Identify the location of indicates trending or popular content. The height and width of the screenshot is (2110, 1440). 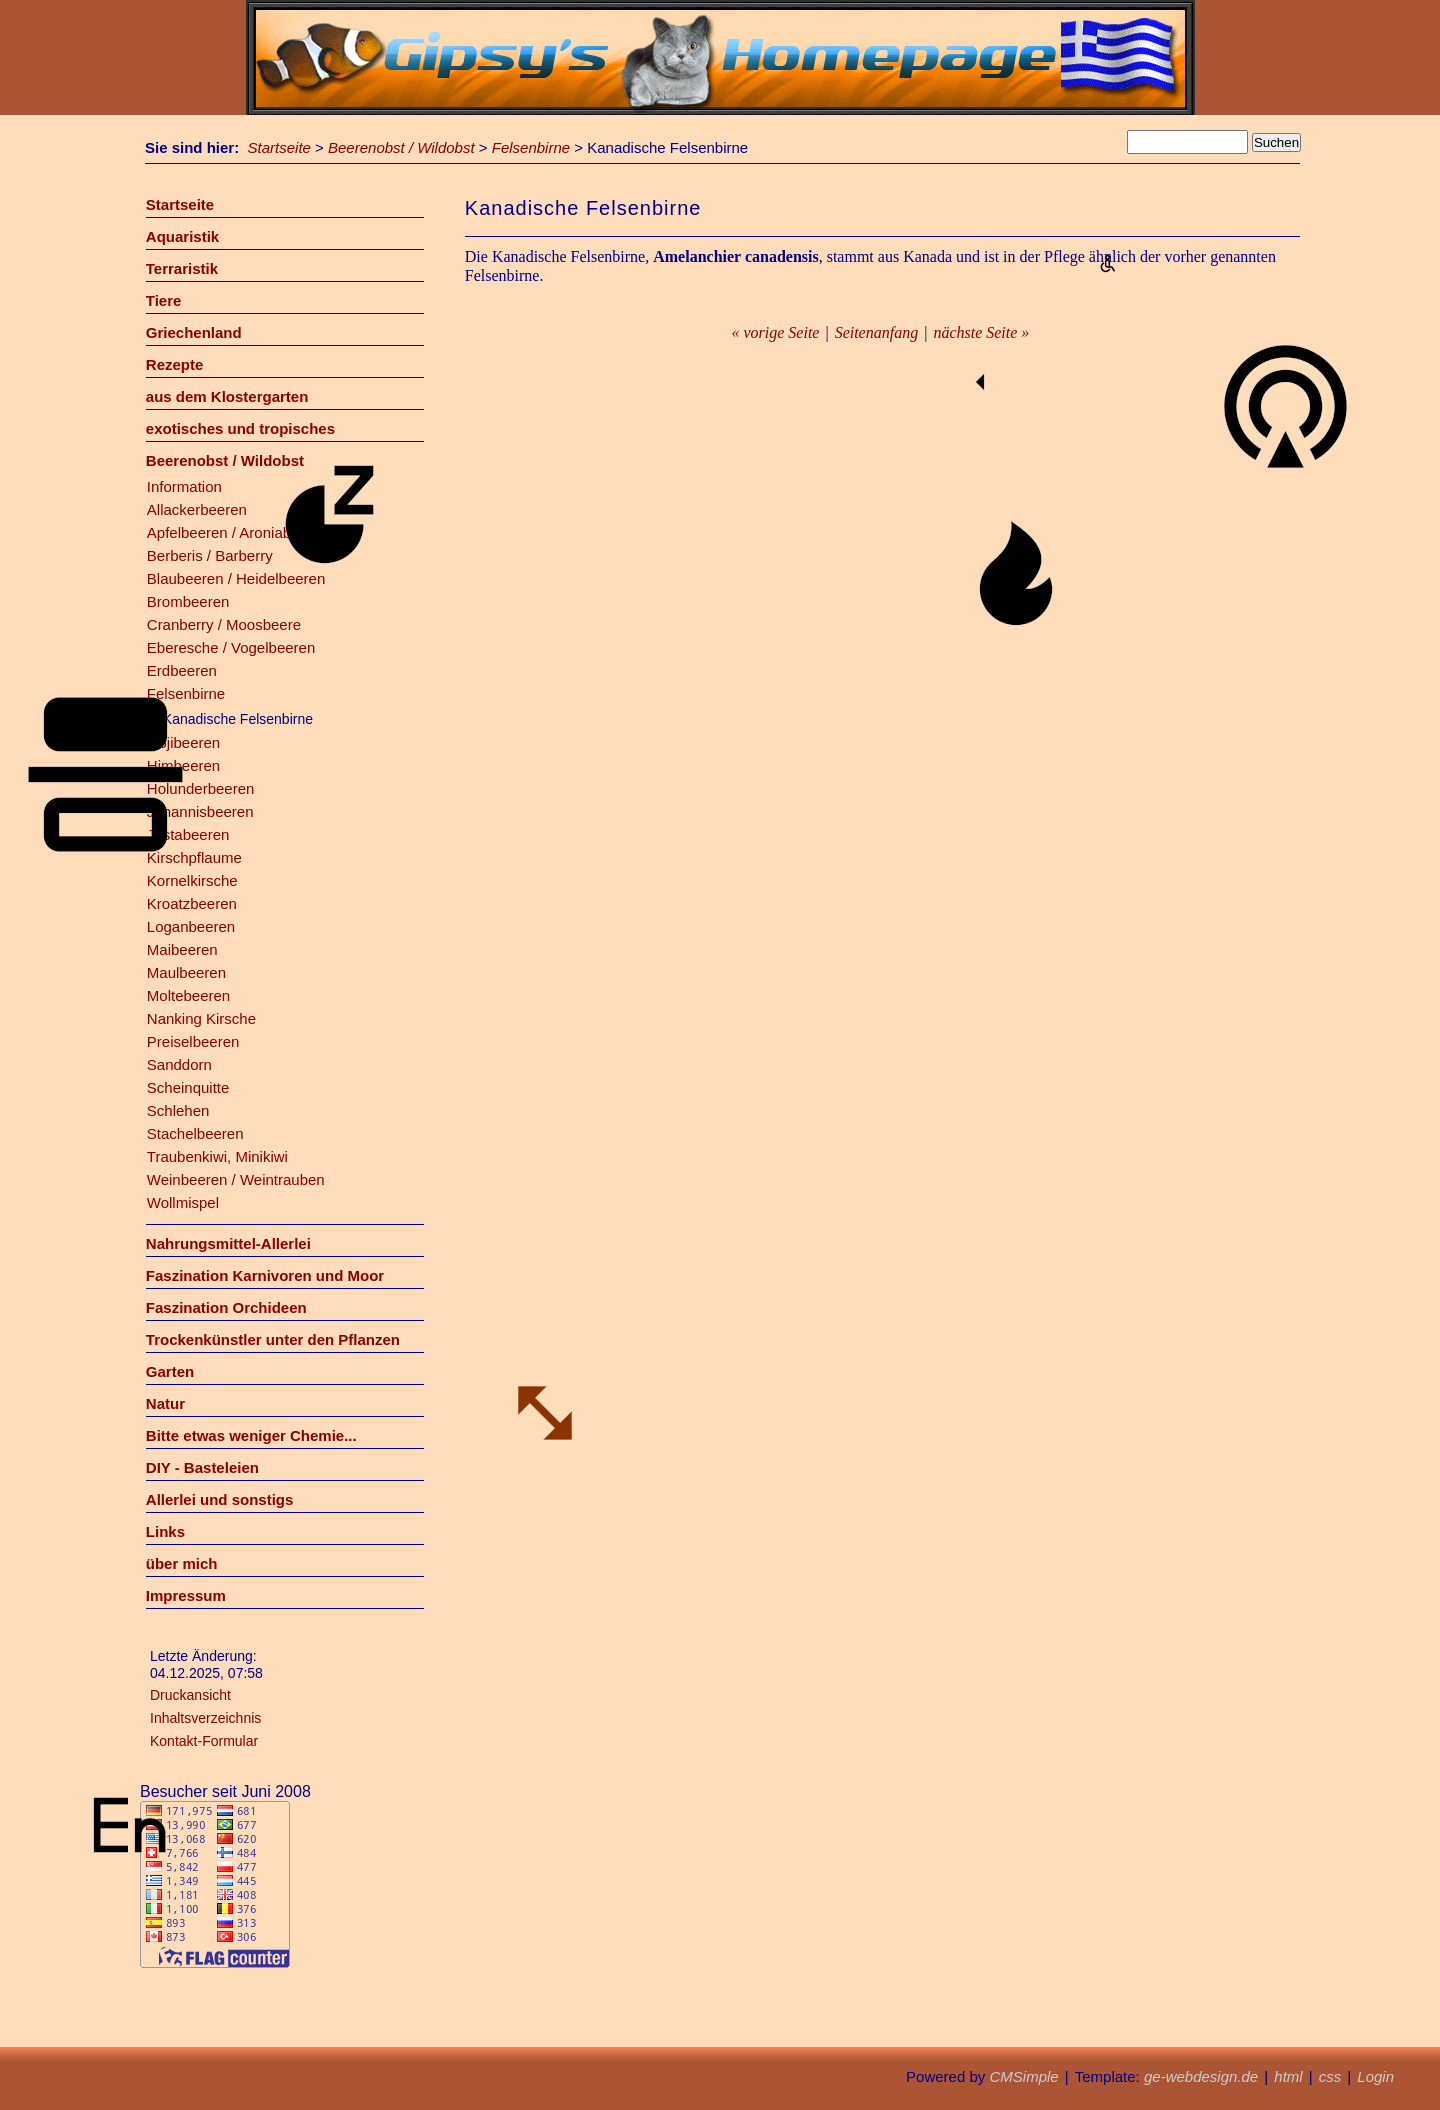
(1016, 572).